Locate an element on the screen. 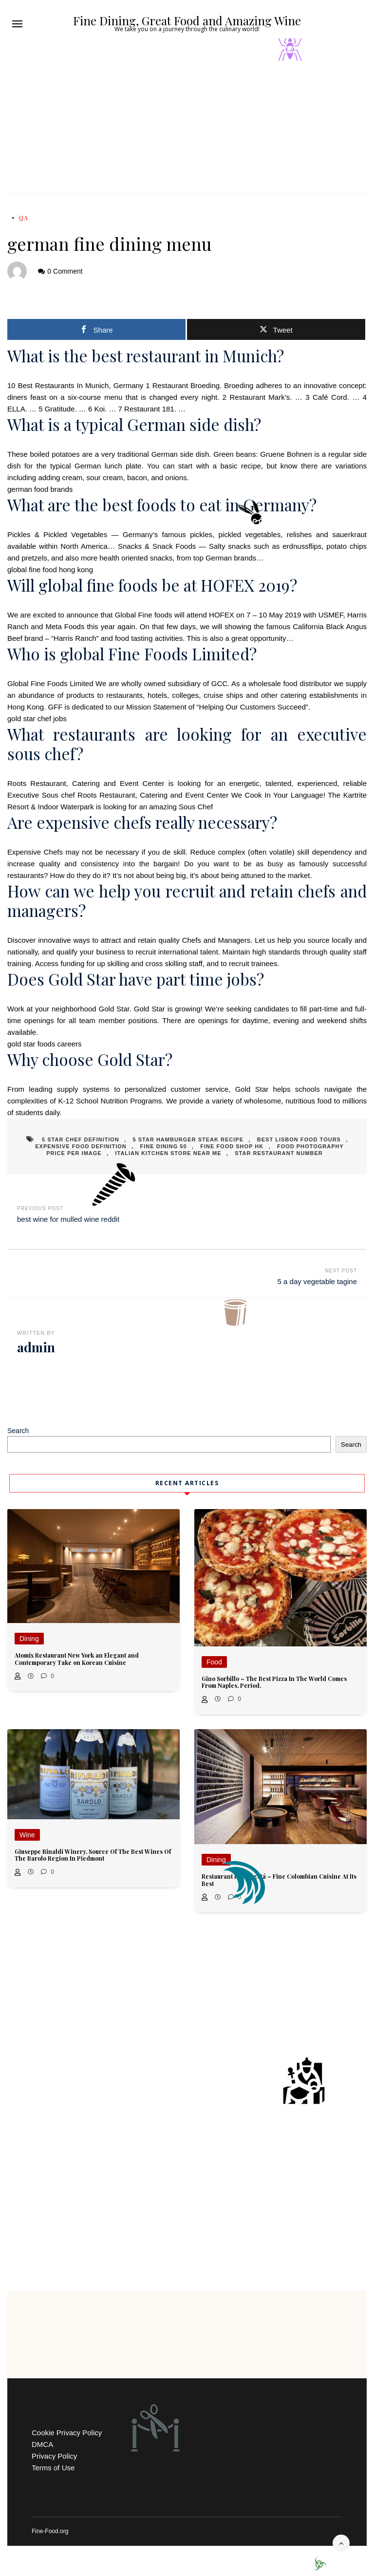 The image size is (374, 2576). activate health regeneration ability is located at coordinates (319, 2563).